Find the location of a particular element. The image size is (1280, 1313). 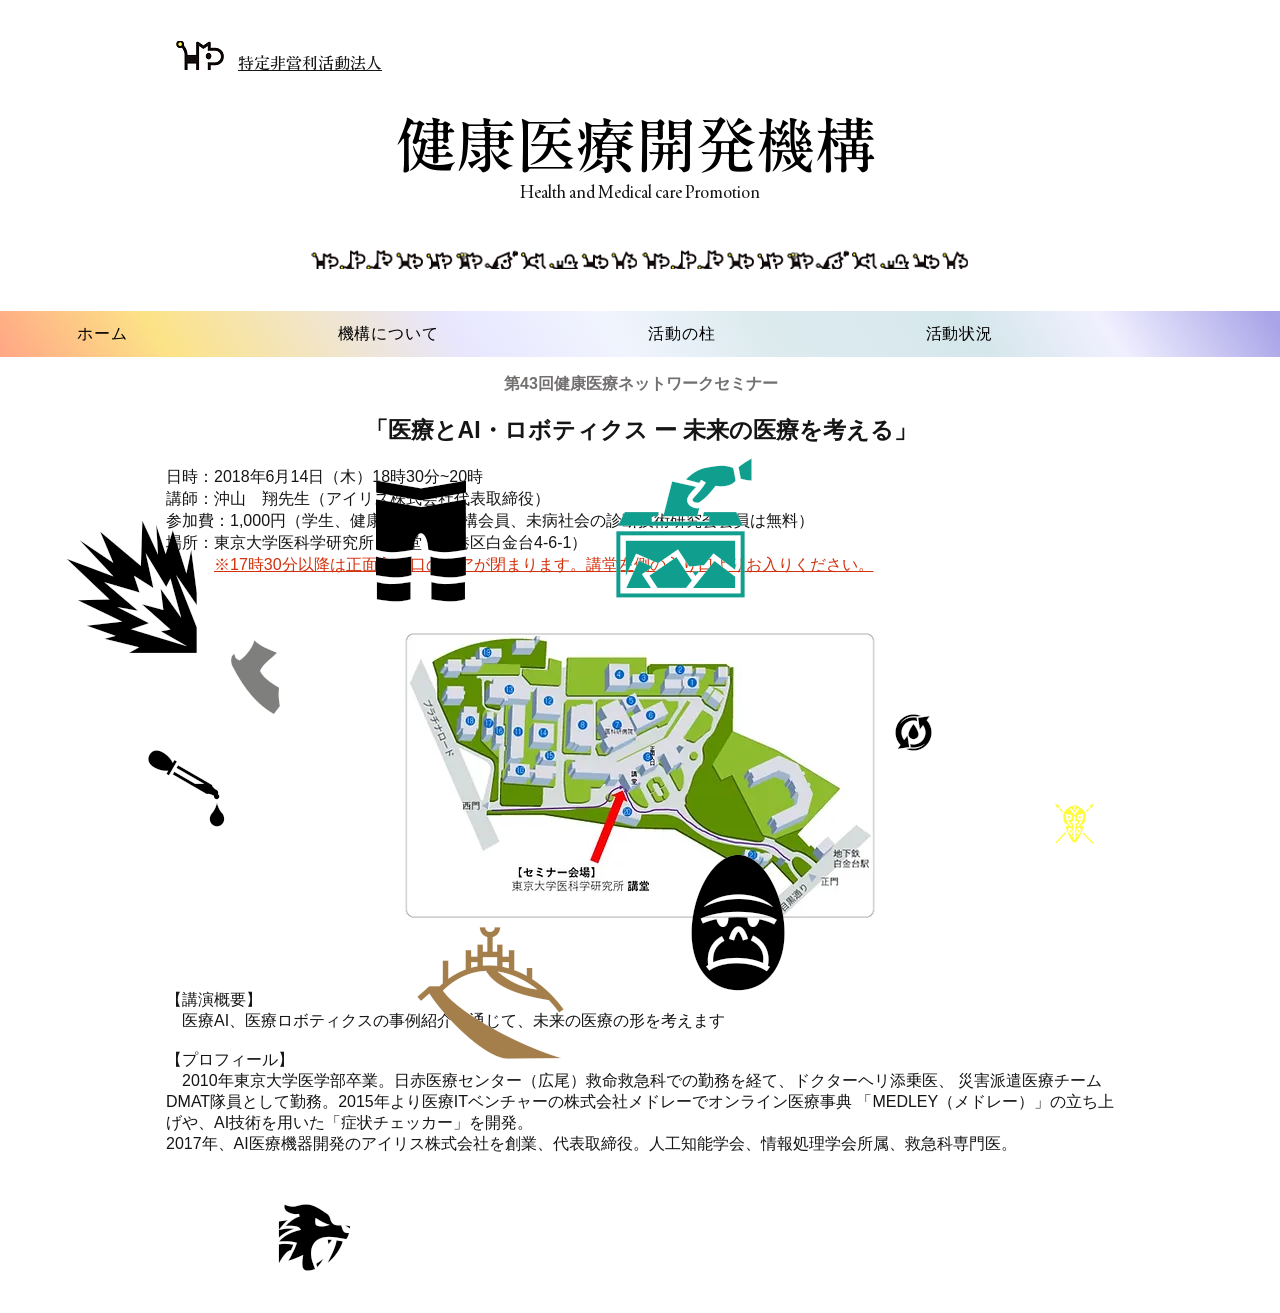

equip armored leg gear is located at coordinates (421, 541).